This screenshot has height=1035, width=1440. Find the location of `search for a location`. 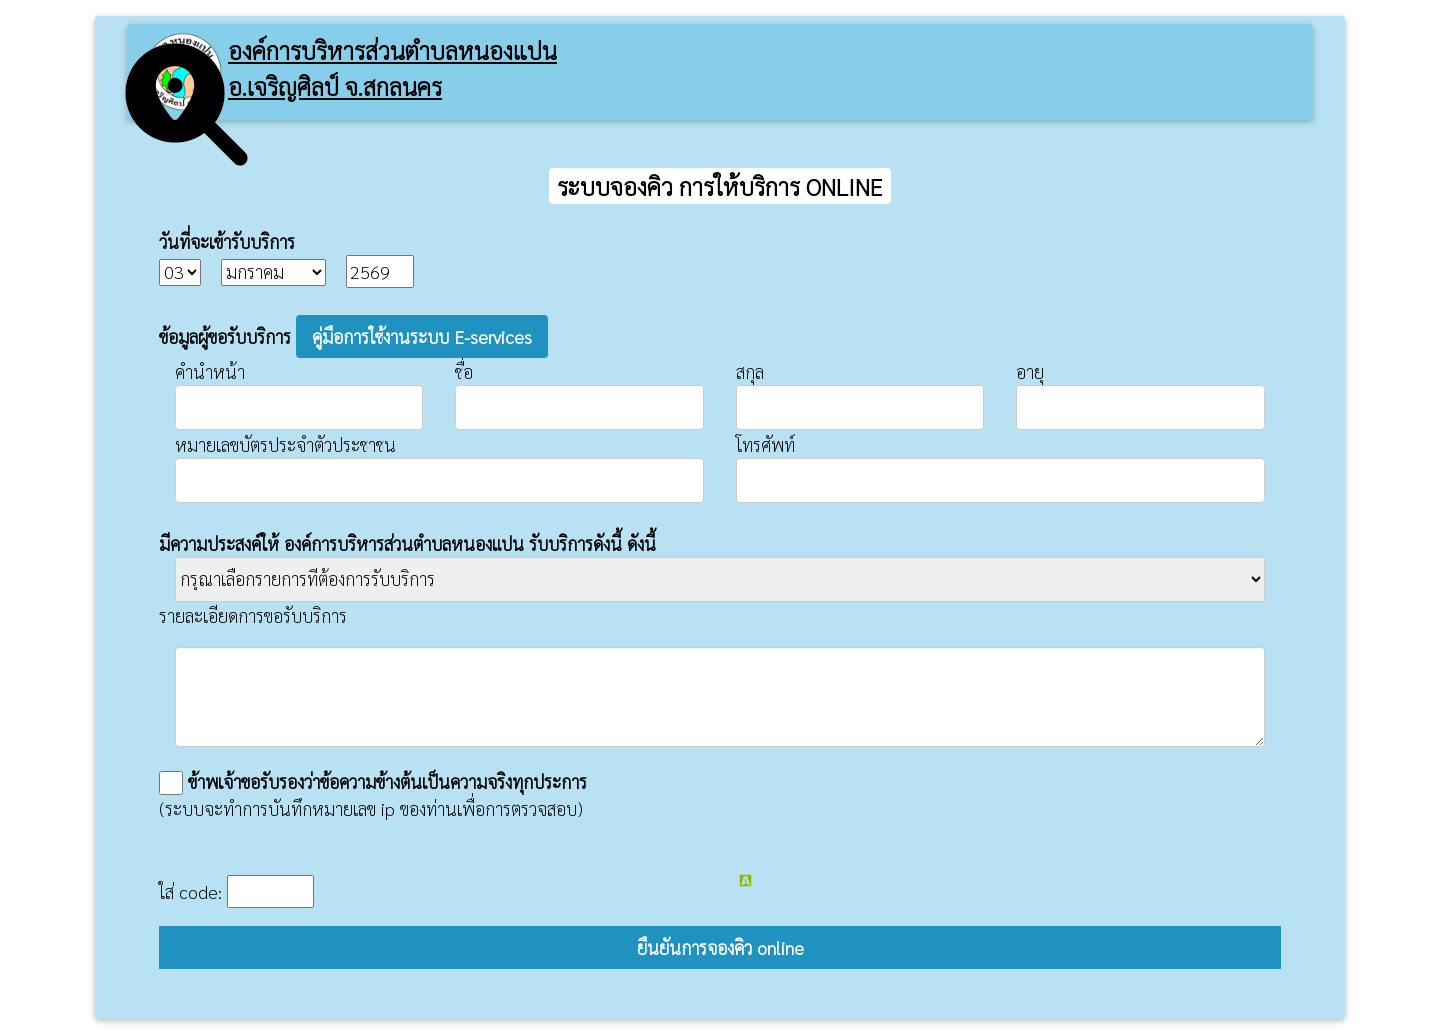

search for a location is located at coordinates (186, 104).